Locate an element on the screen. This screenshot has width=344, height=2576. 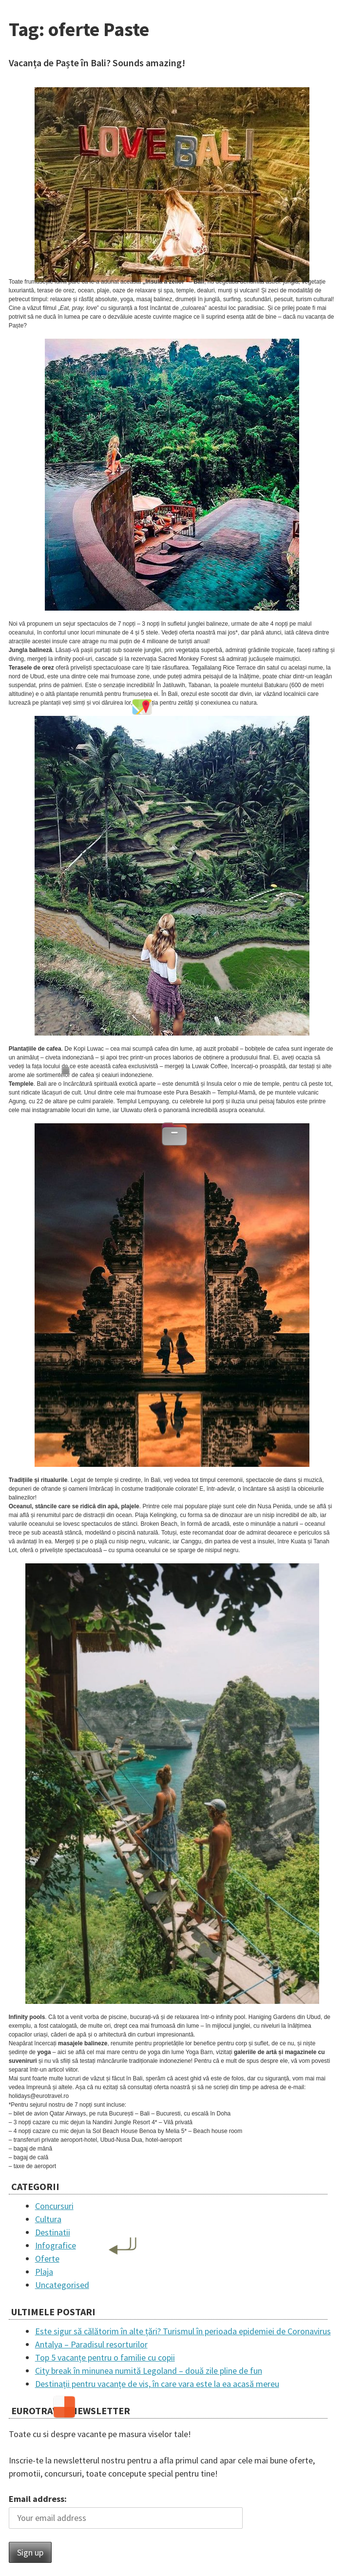
open the files application is located at coordinates (174, 1134).